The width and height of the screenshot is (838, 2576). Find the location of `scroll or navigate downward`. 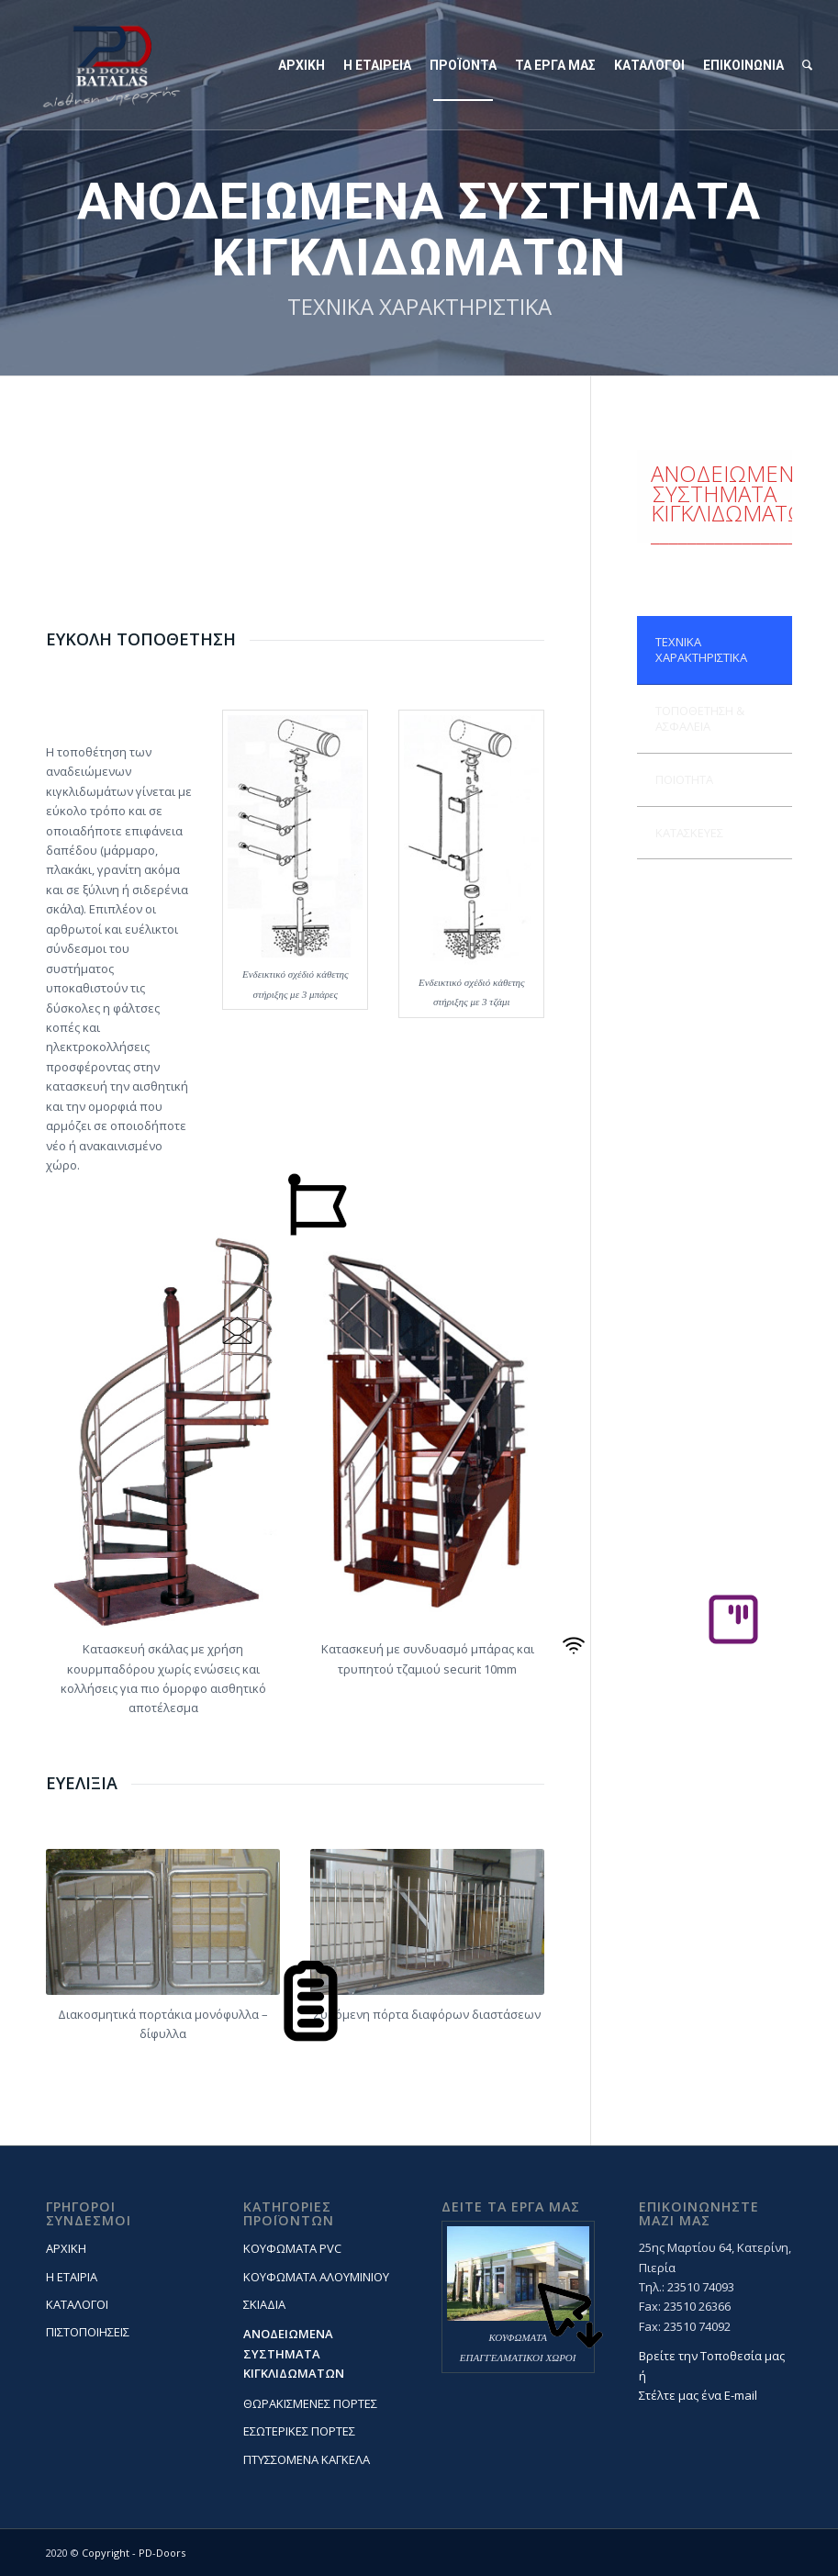

scroll or navigate downward is located at coordinates (566, 2312).